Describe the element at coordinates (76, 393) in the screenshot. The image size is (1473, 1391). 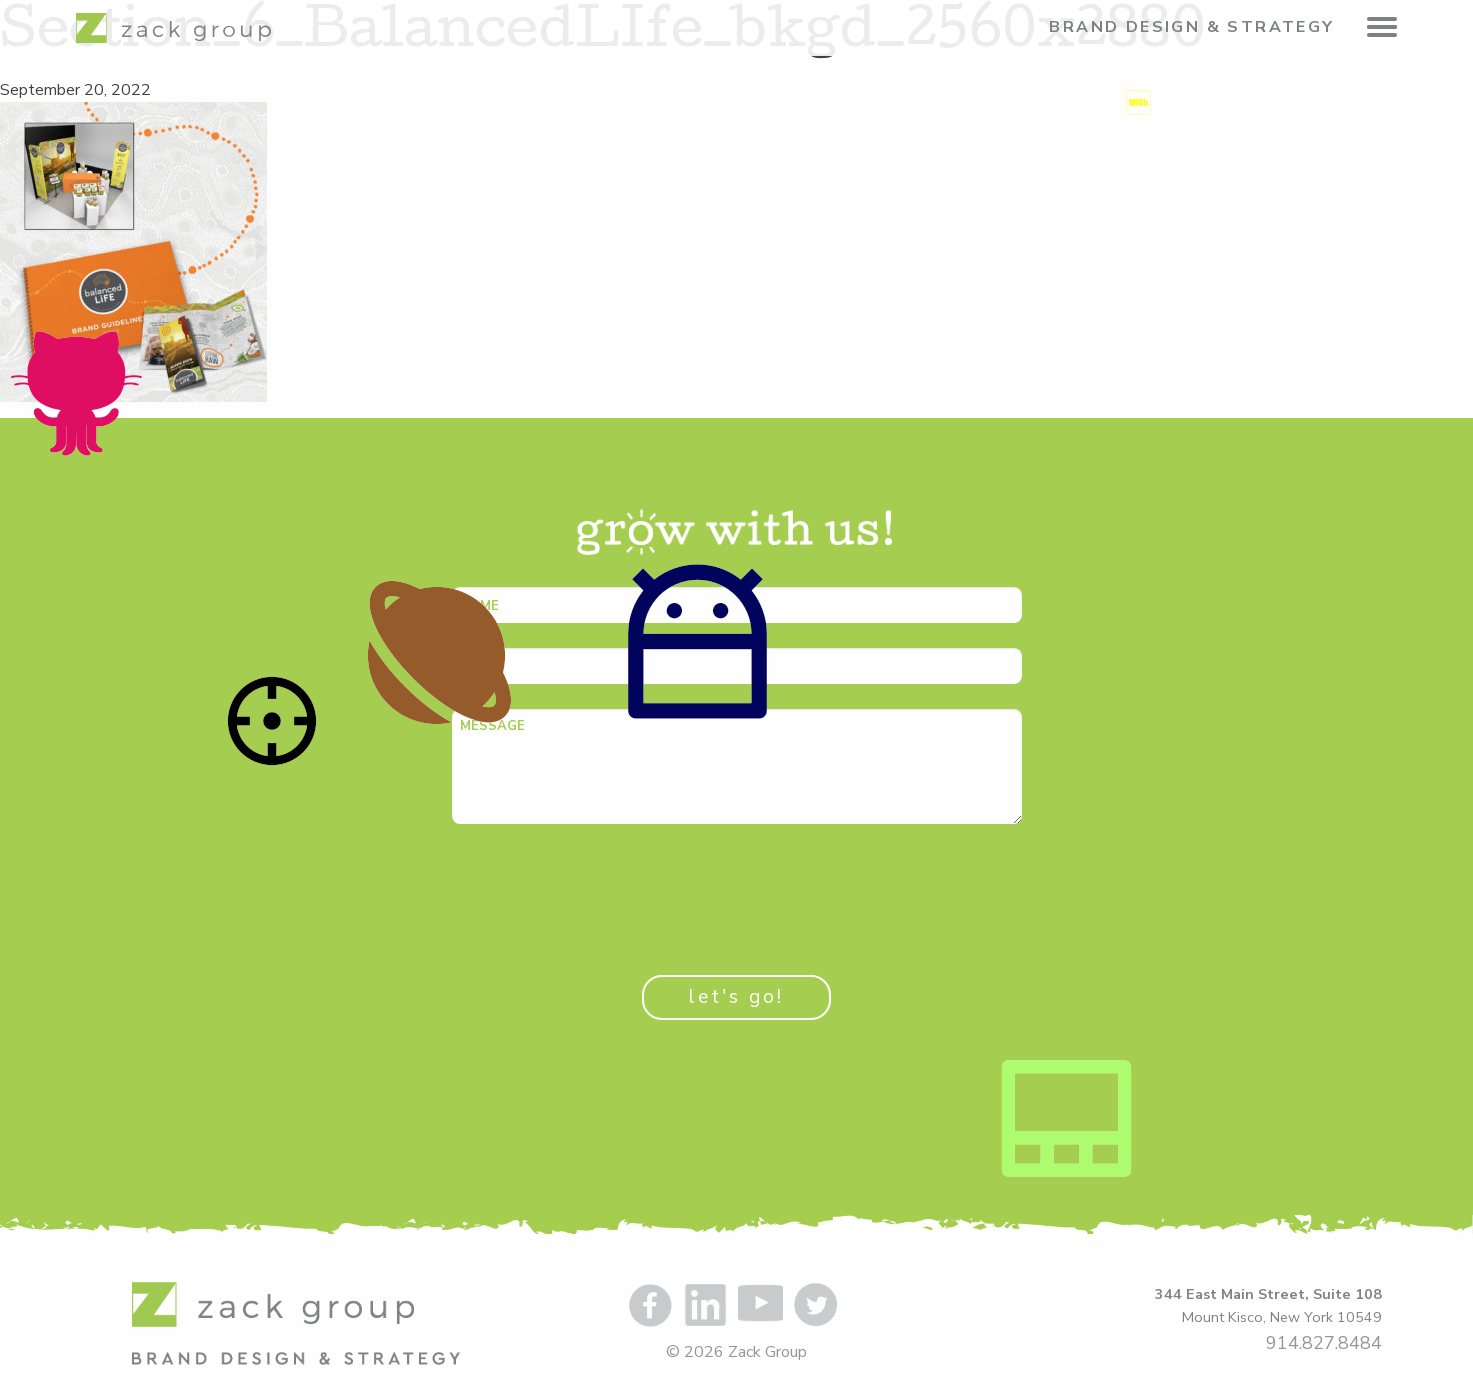
I see `open refined github browser extension` at that location.